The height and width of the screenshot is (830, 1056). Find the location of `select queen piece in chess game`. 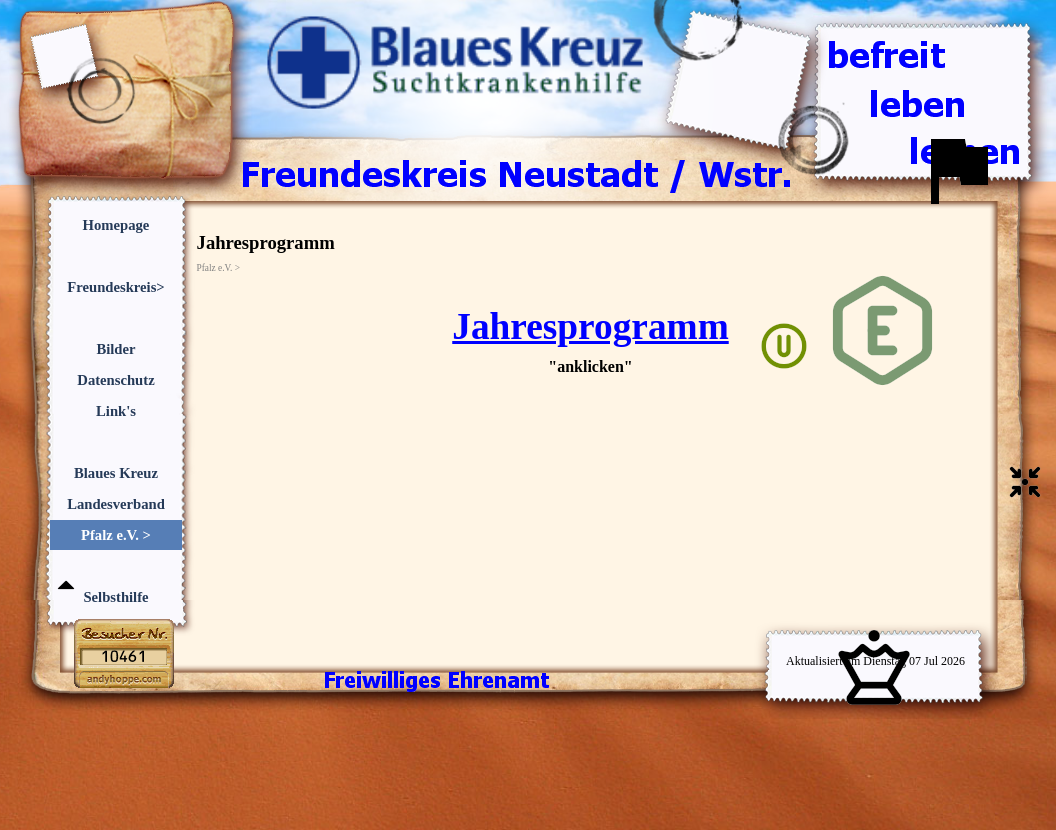

select queen piece in chess game is located at coordinates (874, 668).